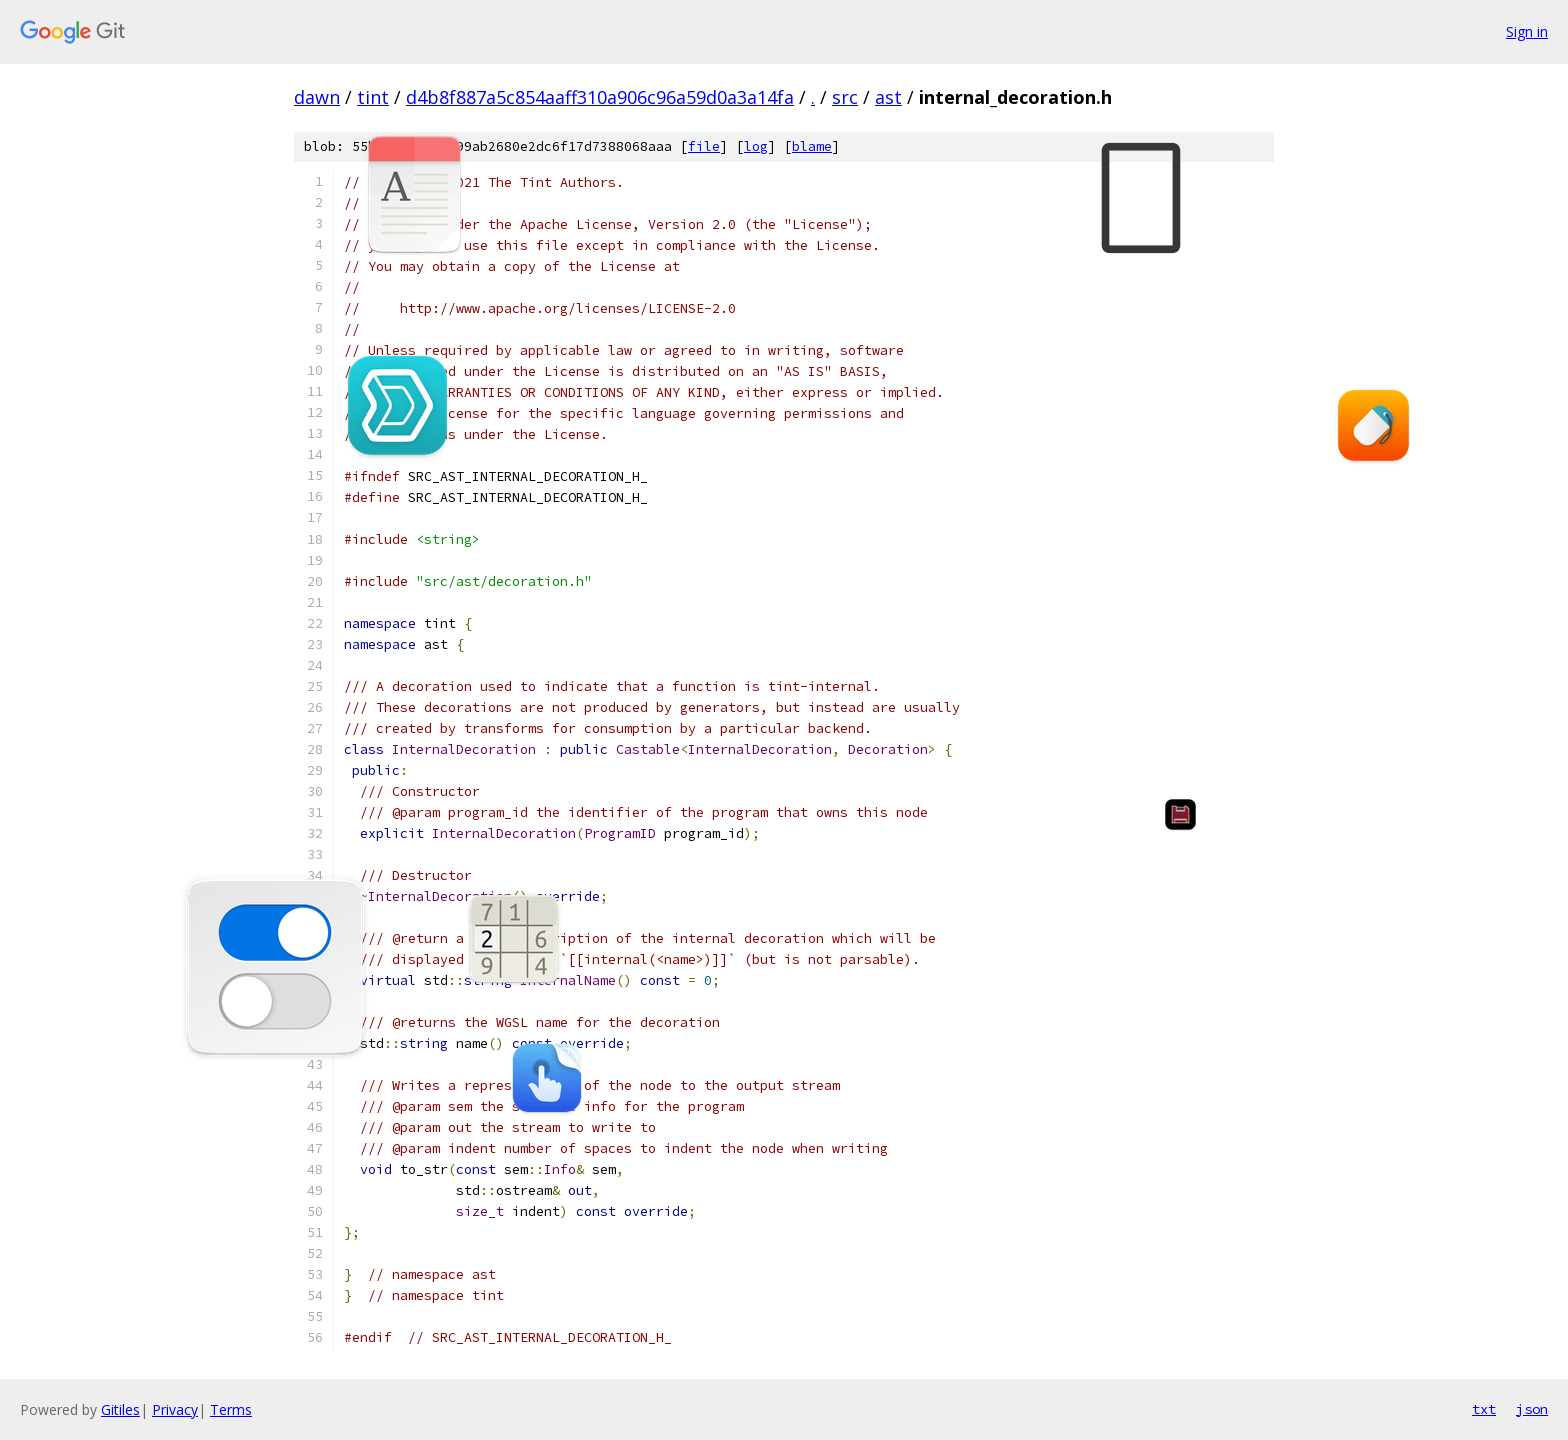  I want to click on open touchscreen settings and preferences, so click(547, 1078).